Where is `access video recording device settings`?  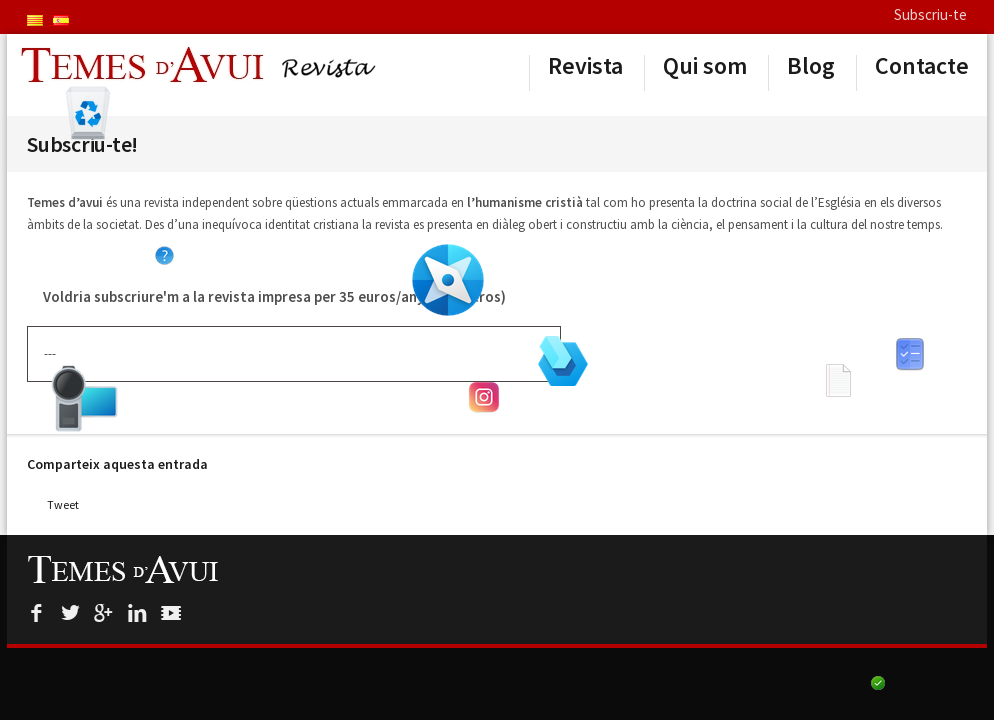
access video recording device settings is located at coordinates (84, 398).